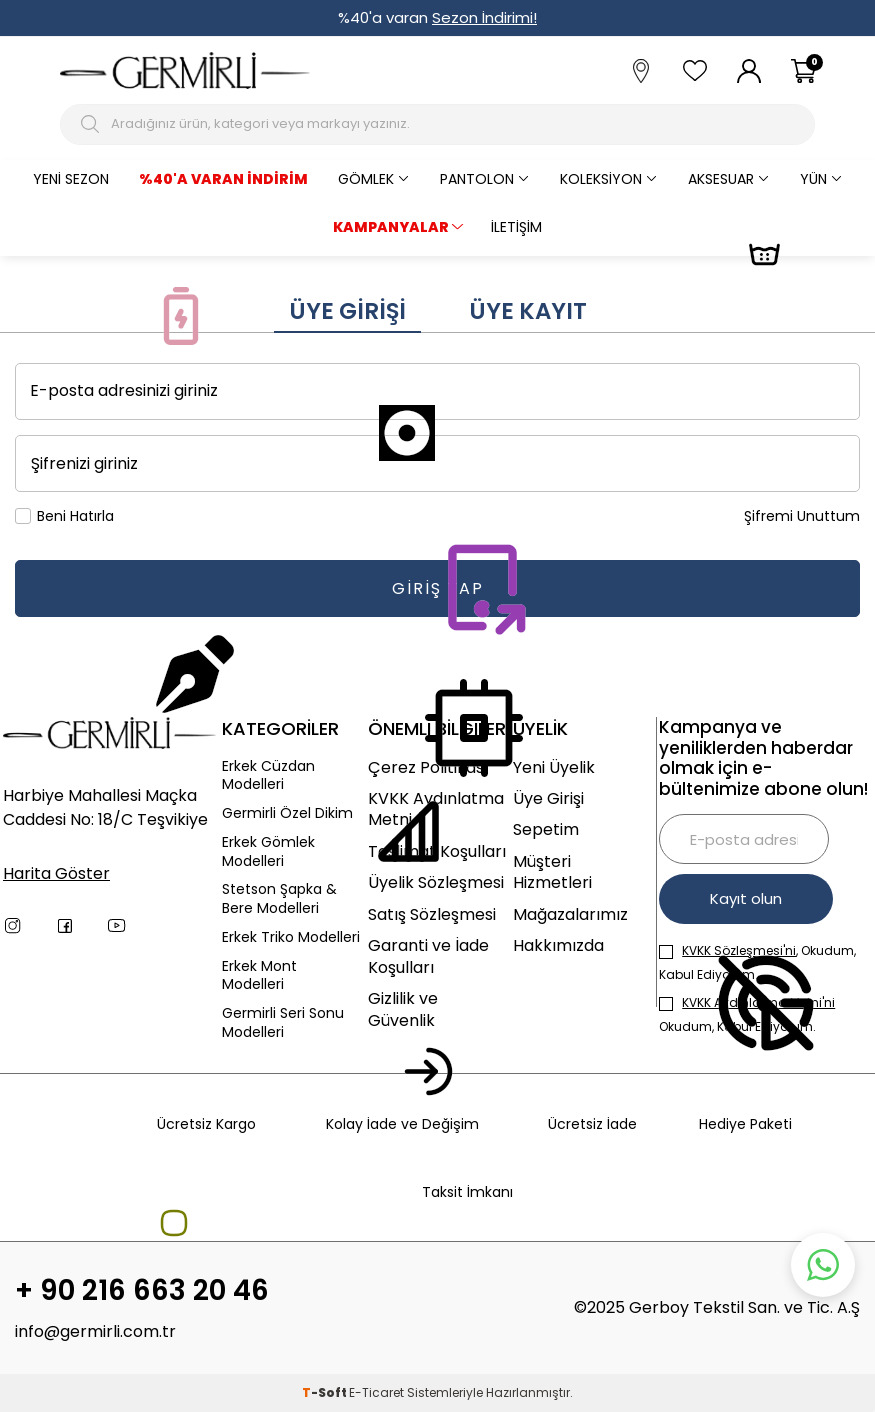  What do you see at coordinates (181, 316) in the screenshot?
I see `indicates device is currently charging` at bounding box center [181, 316].